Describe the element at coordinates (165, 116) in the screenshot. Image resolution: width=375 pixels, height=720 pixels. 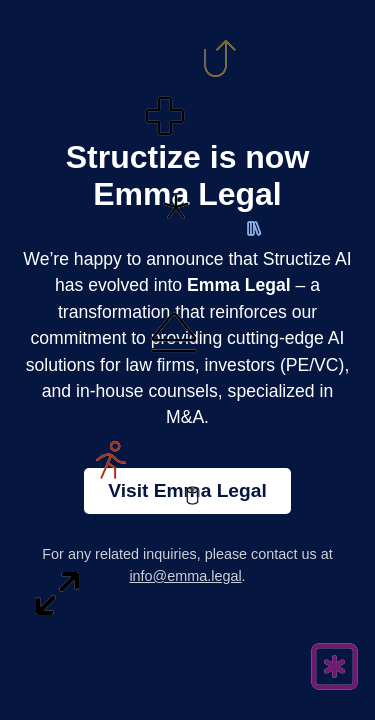
I see `access health or medical features` at that location.